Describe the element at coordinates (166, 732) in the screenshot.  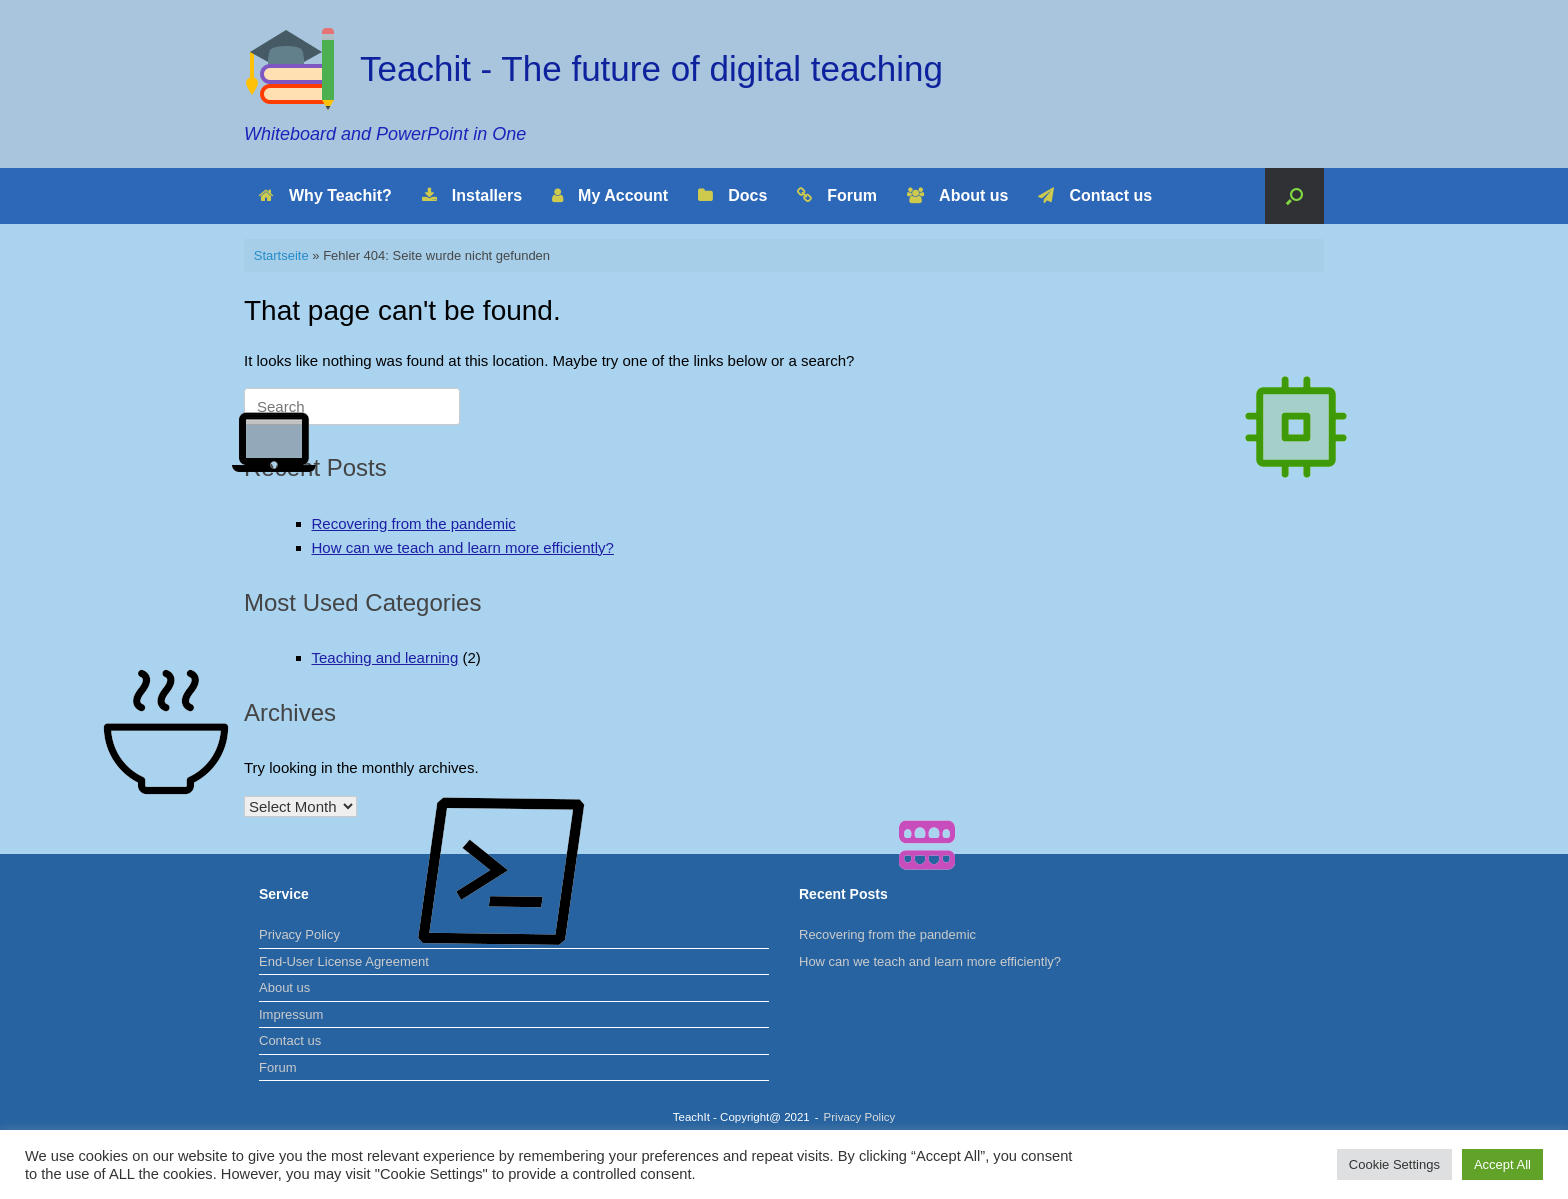
I see `view food or dining options` at that location.